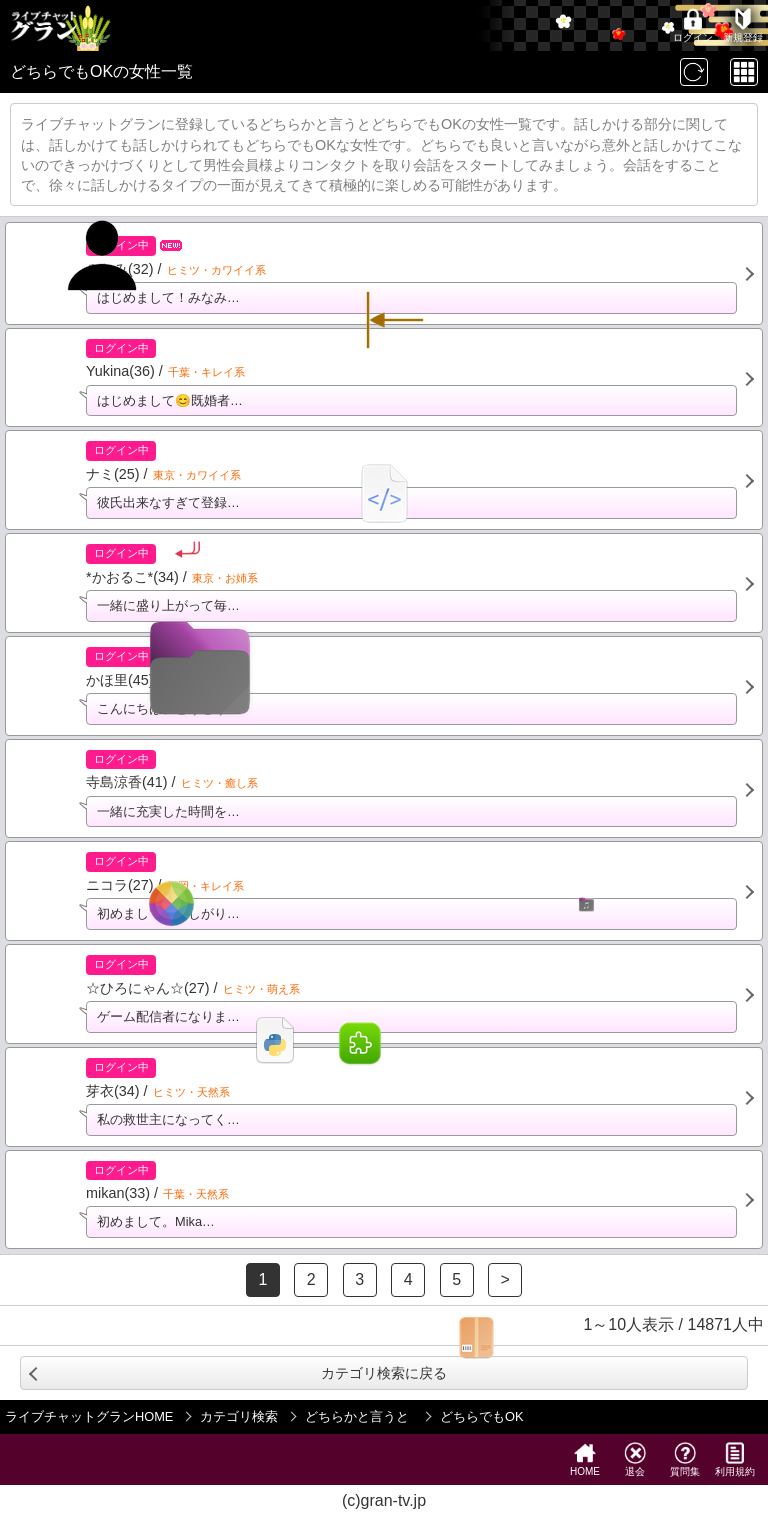 This screenshot has height=1517, width=768. I want to click on an open folder in the file system, so click(200, 668).